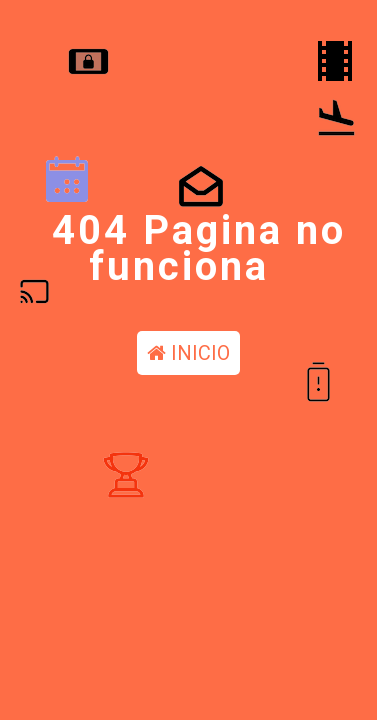  What do you see at coordinates (201, 188) in the screenshot?
I see `view opened mail or messages` at bounding box center [201, 188].